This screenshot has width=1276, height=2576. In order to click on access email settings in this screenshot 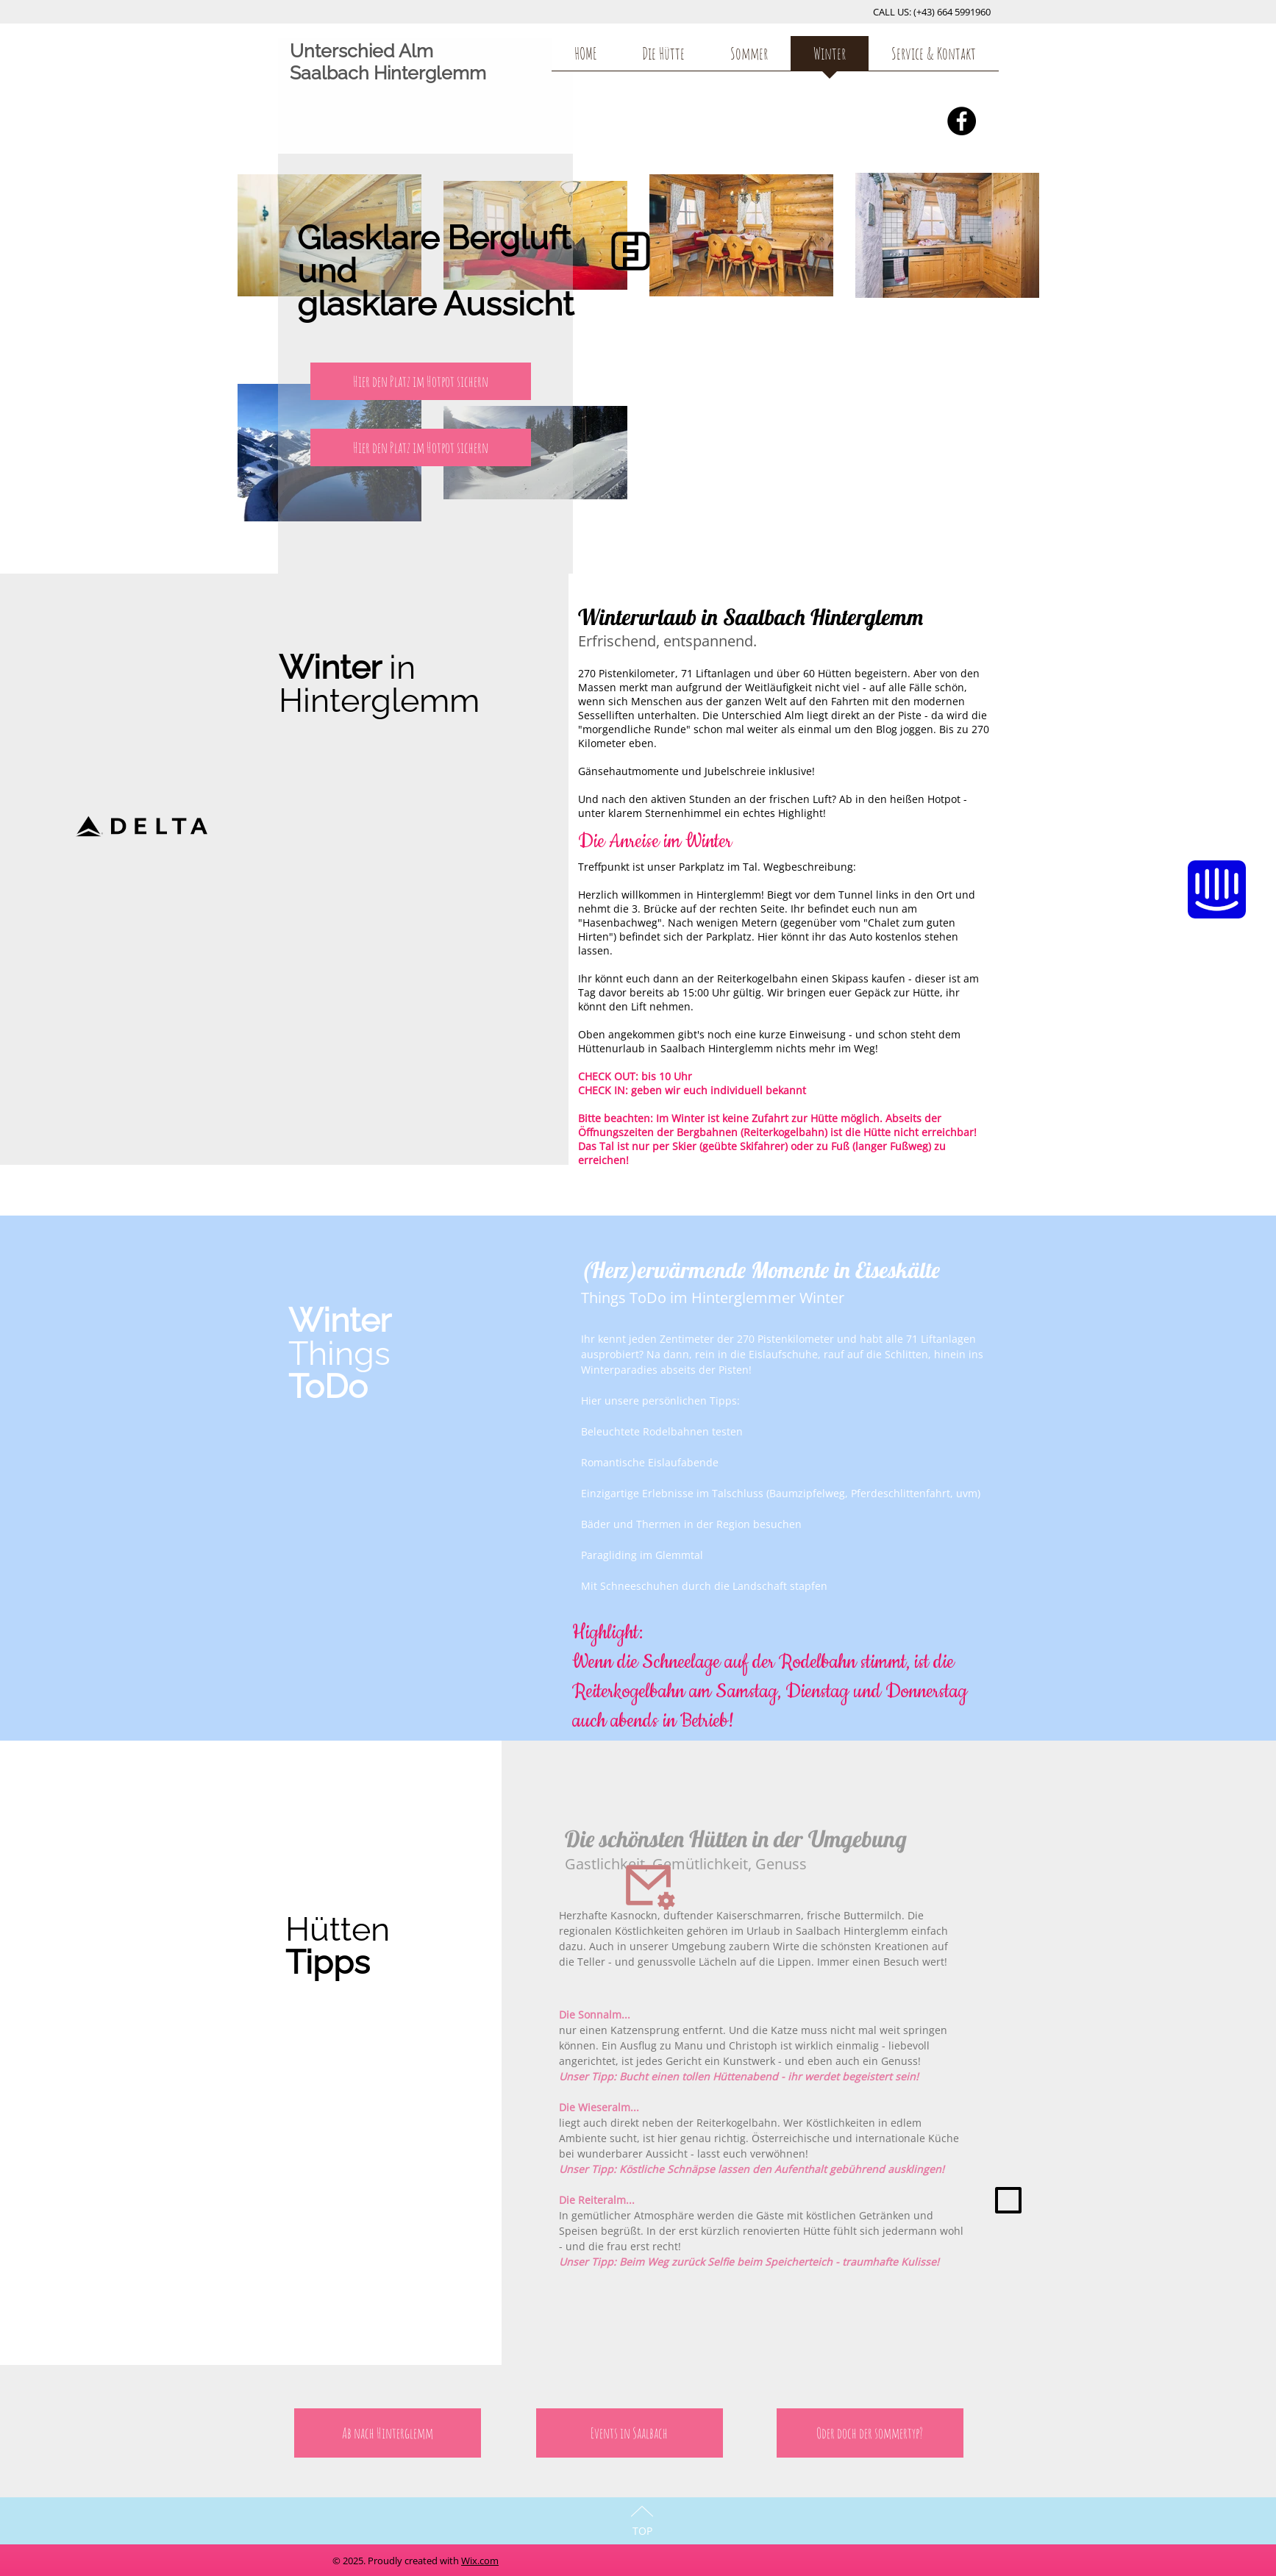, I will do `click(648, 1885)`.